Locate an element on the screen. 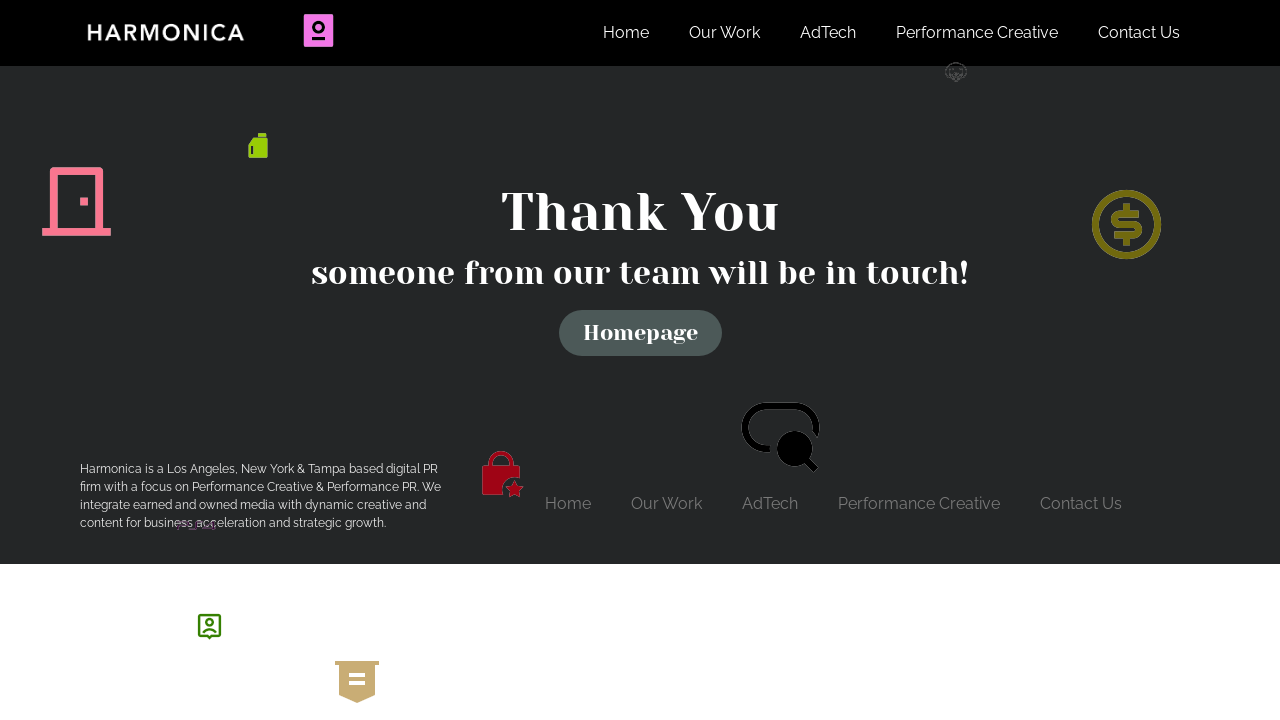  view profile location or address is located at coordinates (209, 625).